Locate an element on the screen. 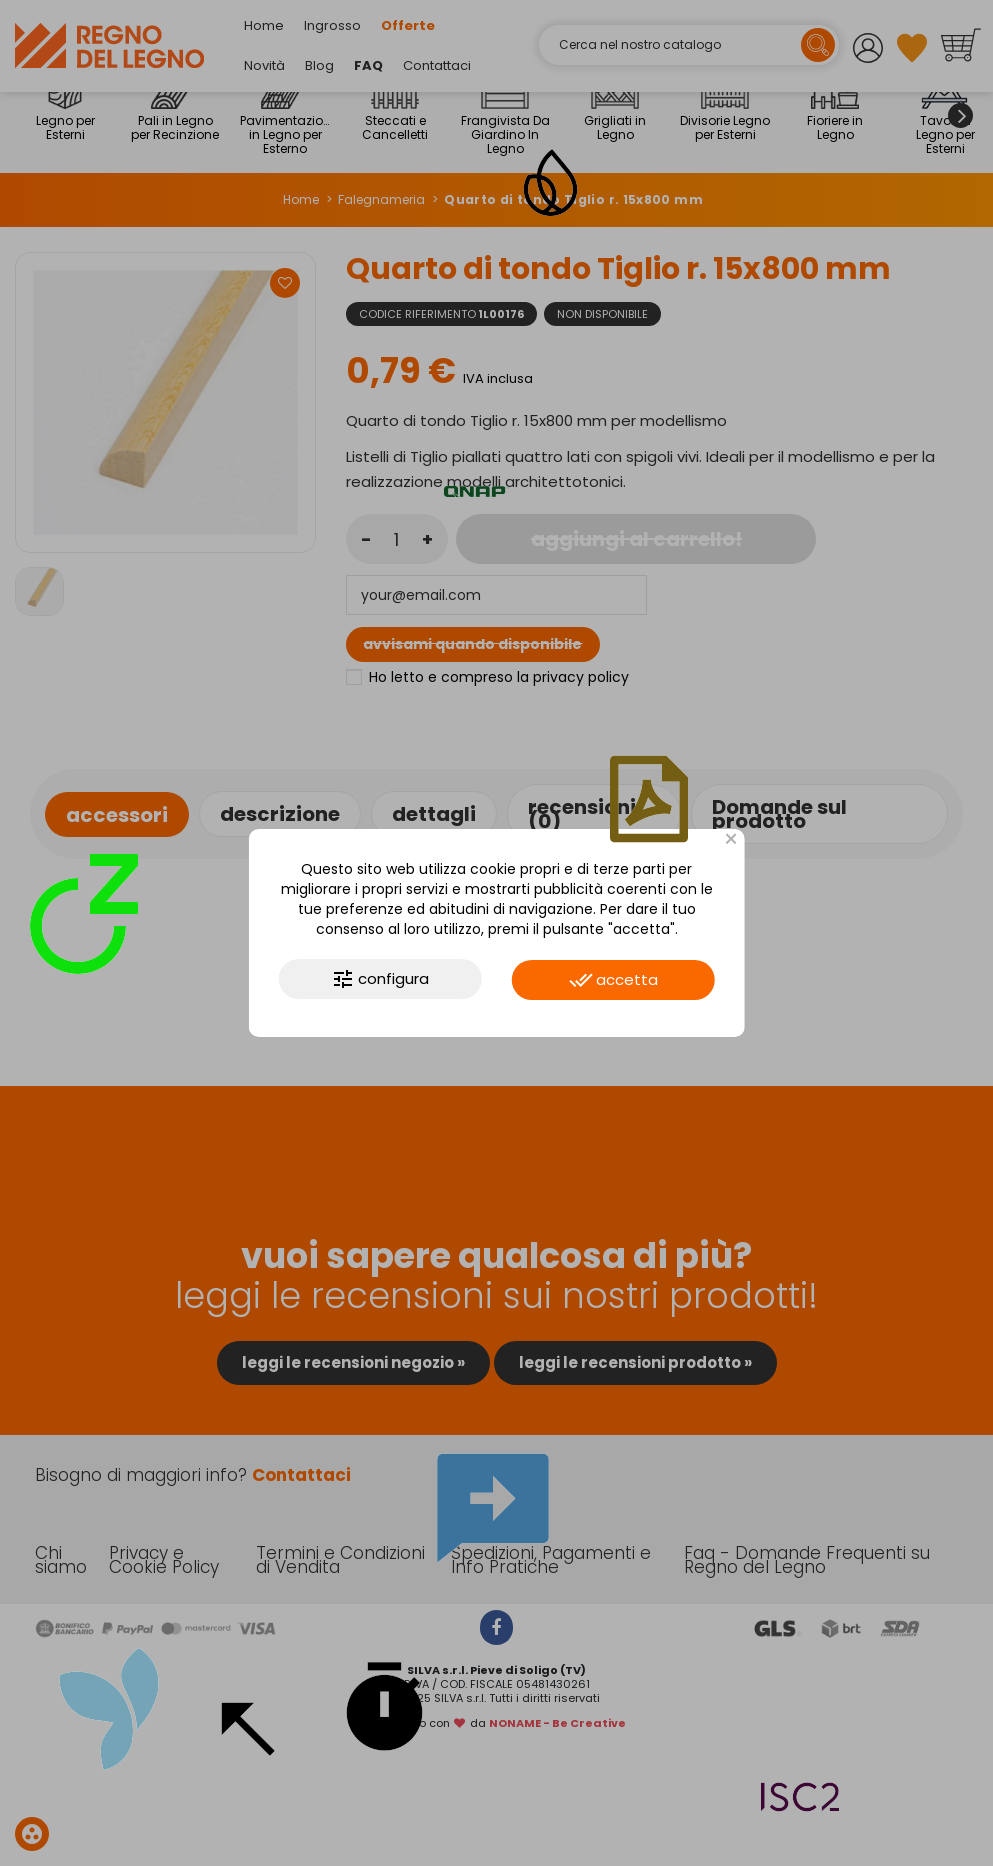 Image resolution: width=993 pixels, height=1866 pixels. QNAP brand logo is located at coordinates (476, 491).